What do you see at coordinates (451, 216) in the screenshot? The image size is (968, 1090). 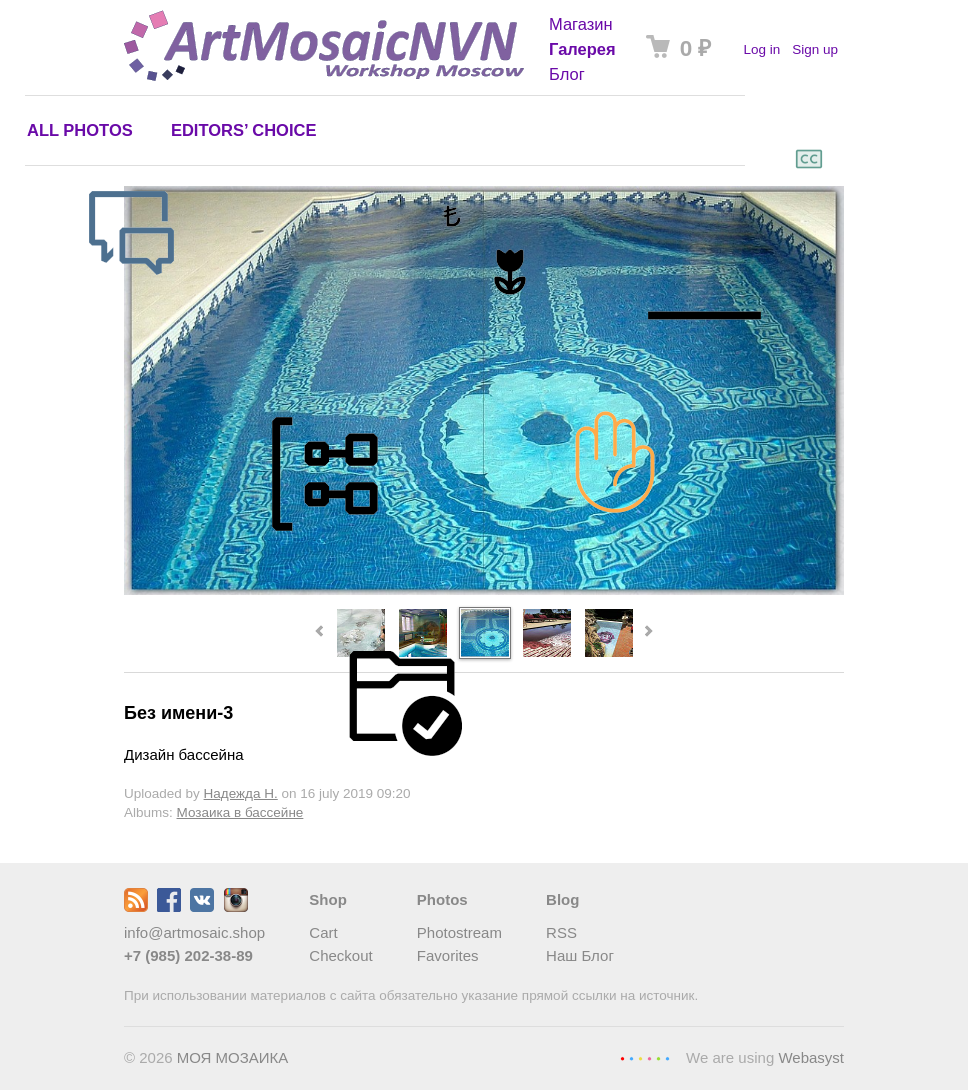 I see `indicates Turkish lira currency` at bounding box center [451, 216].